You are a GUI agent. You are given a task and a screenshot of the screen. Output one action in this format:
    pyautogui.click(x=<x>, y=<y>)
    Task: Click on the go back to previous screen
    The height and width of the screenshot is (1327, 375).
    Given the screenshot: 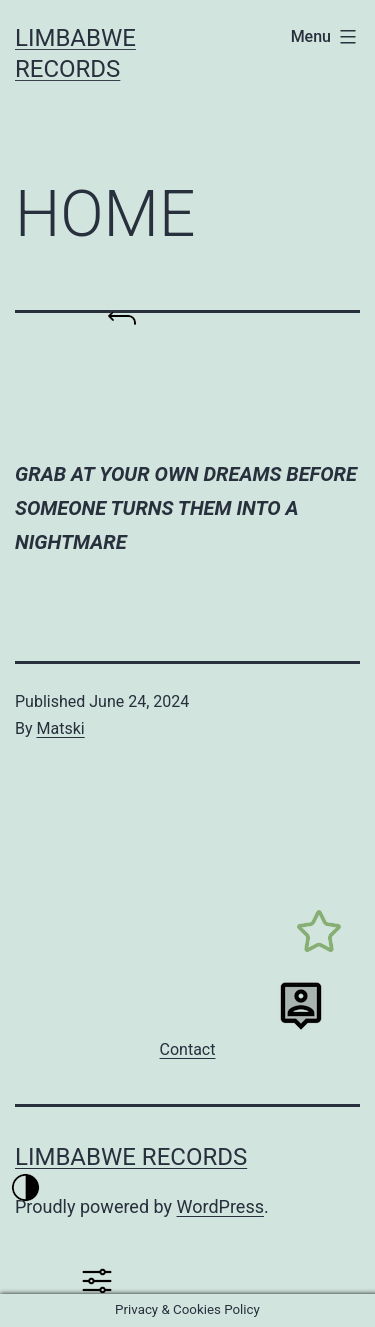 What is the action you would take?
    pyautogui.click(x=122, y=318)
    